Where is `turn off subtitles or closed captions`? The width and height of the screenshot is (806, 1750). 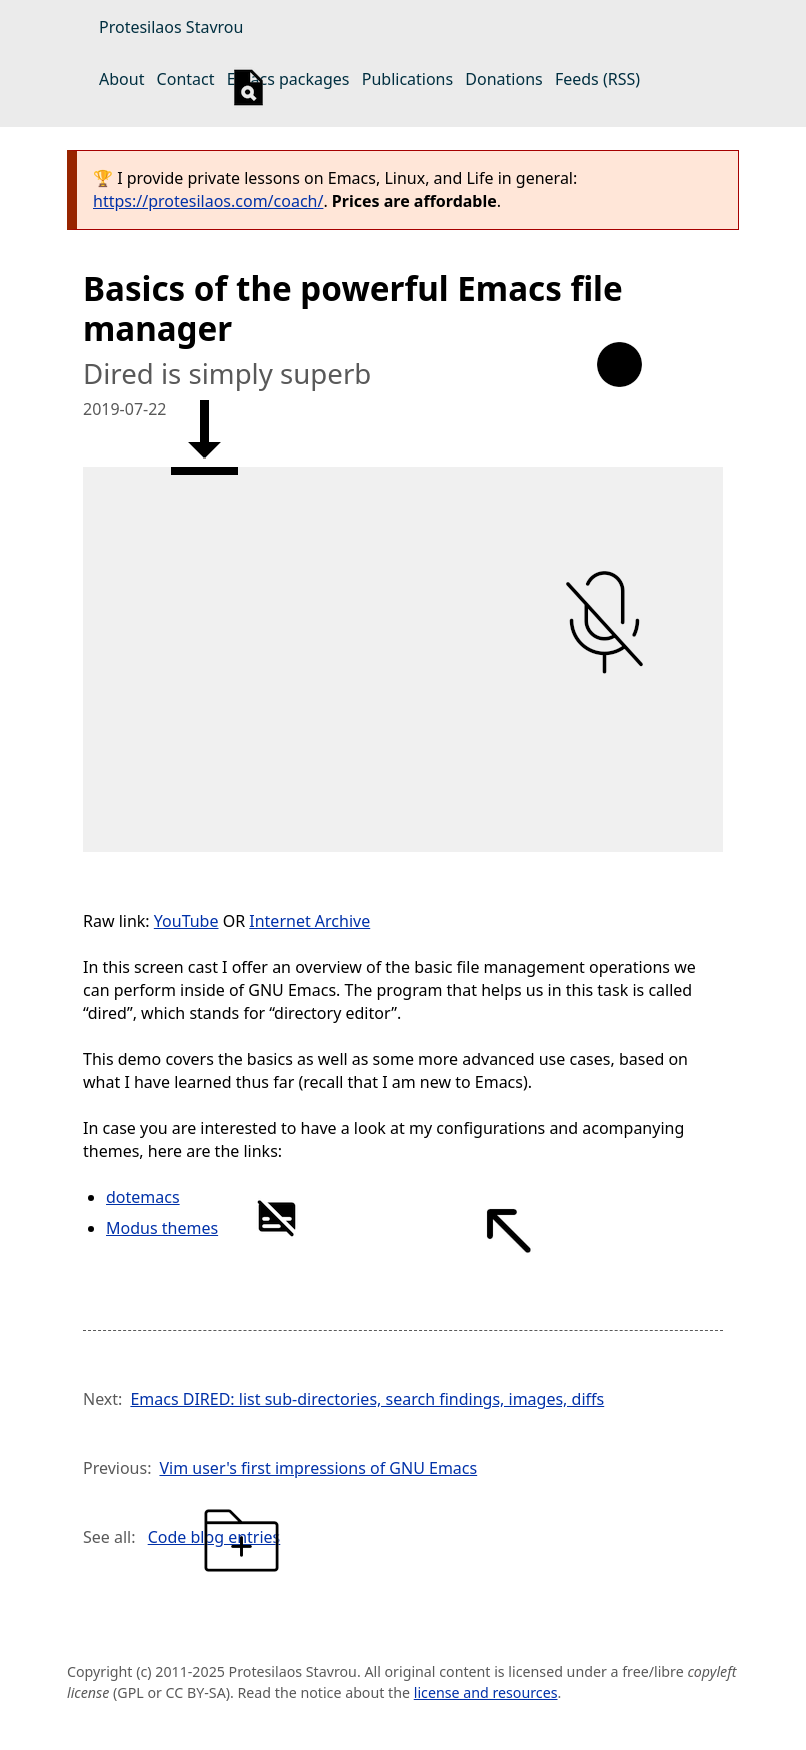
turn off subtitles or closed captions is located at coordinates (277, 1217).